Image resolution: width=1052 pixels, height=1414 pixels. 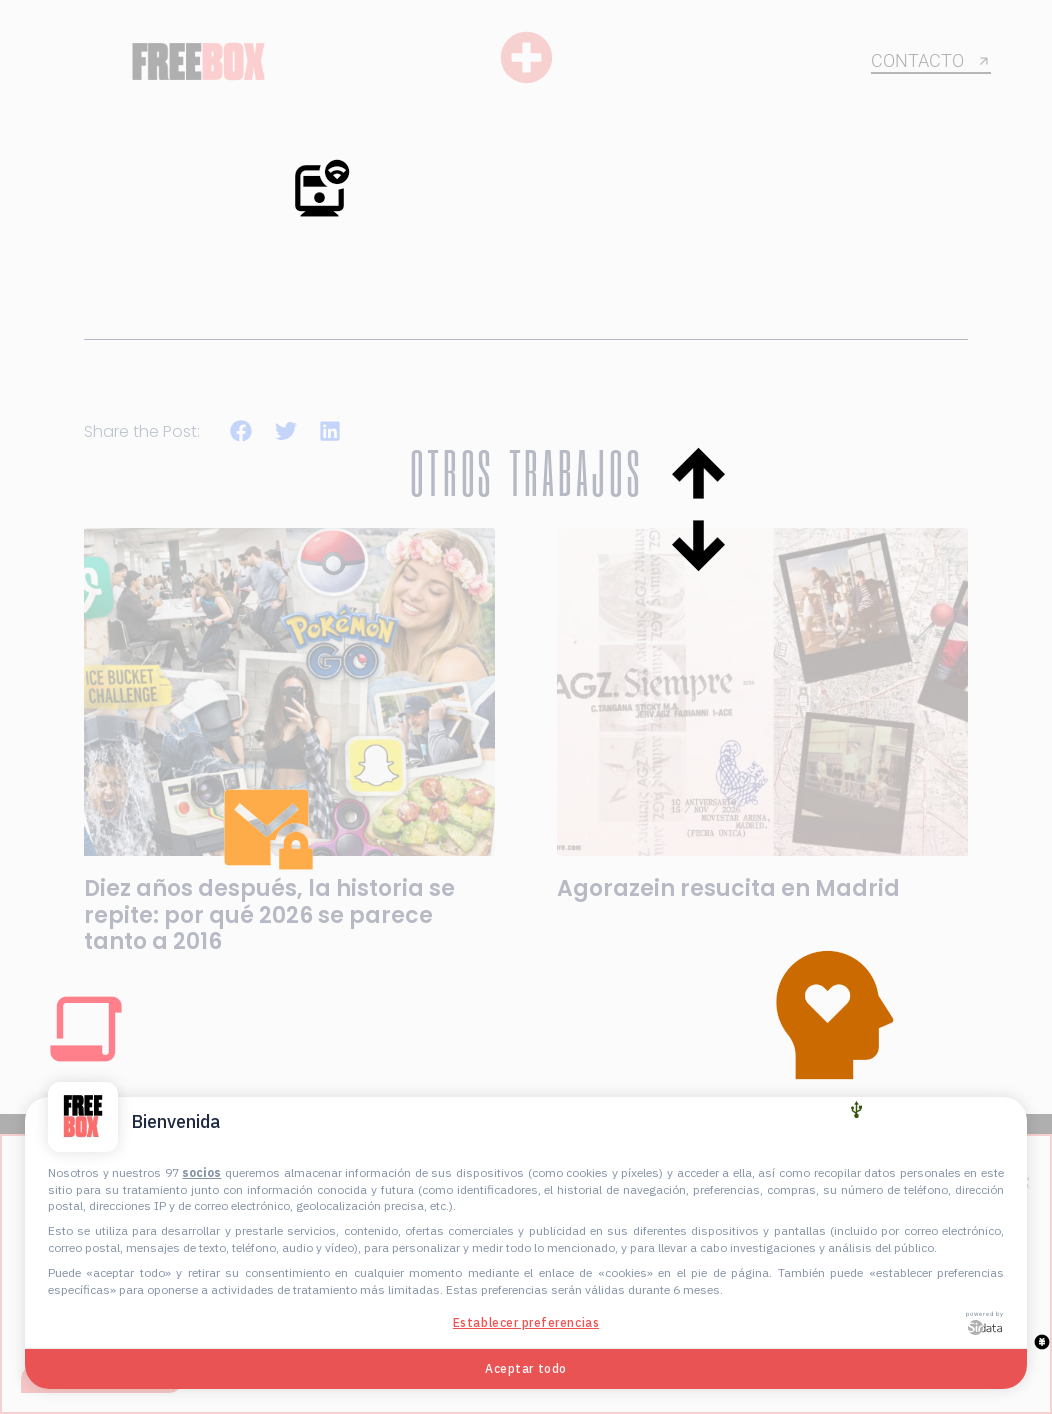 What do you see at coordinates (319, 189) in the screenshot?
I see `connect to onboard train wifi` at bounding box center [319, 189].